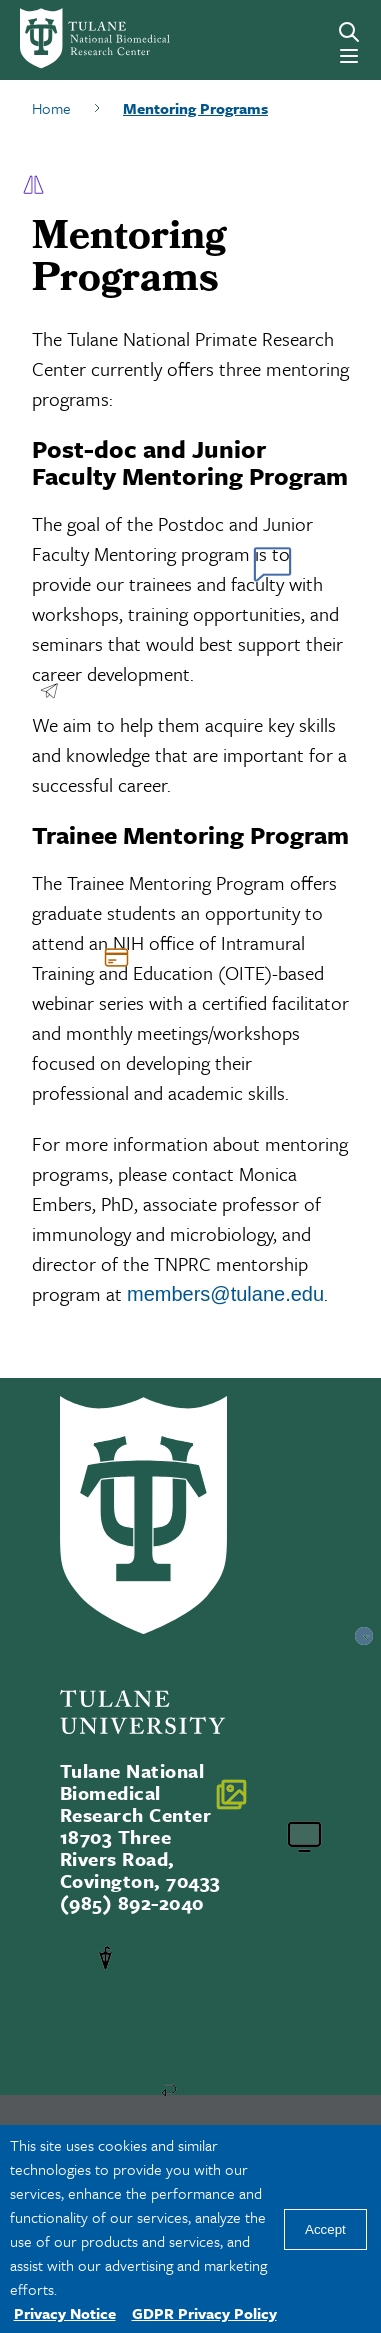 The width and height of the screenshot is (381, 2333). I want to click on open chat or messaging, so click(272, 561).